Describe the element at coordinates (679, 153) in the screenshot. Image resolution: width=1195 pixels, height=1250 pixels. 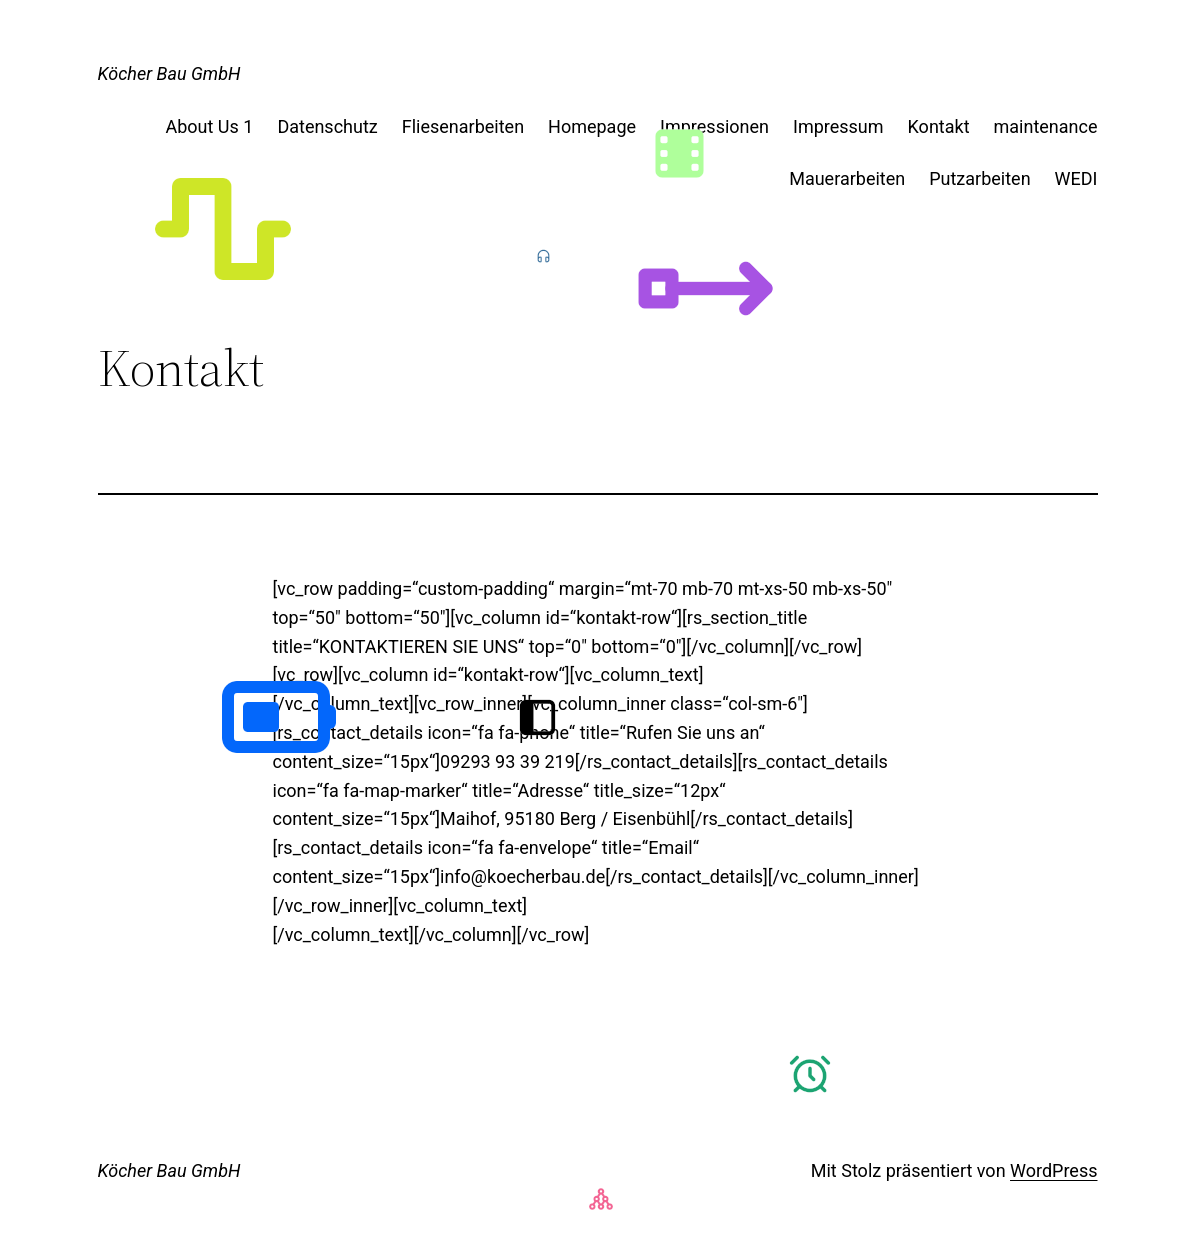
I see `access video or movie content` at that location.